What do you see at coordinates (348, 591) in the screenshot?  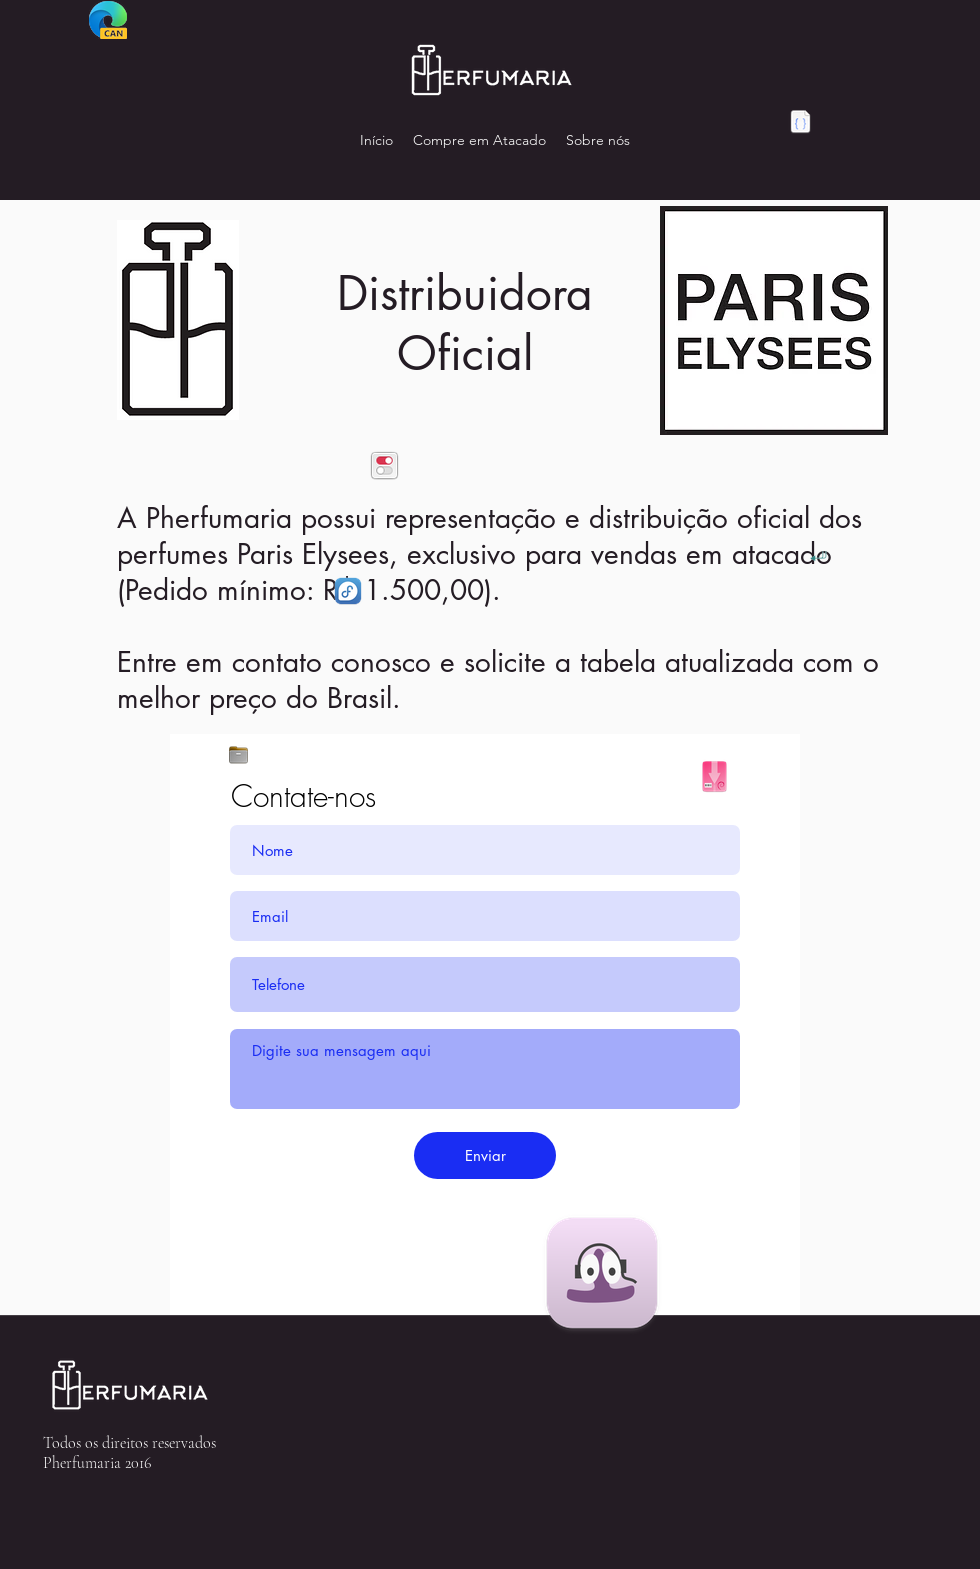 I see `open the fedora linux application` at bounding box center [348, 591].